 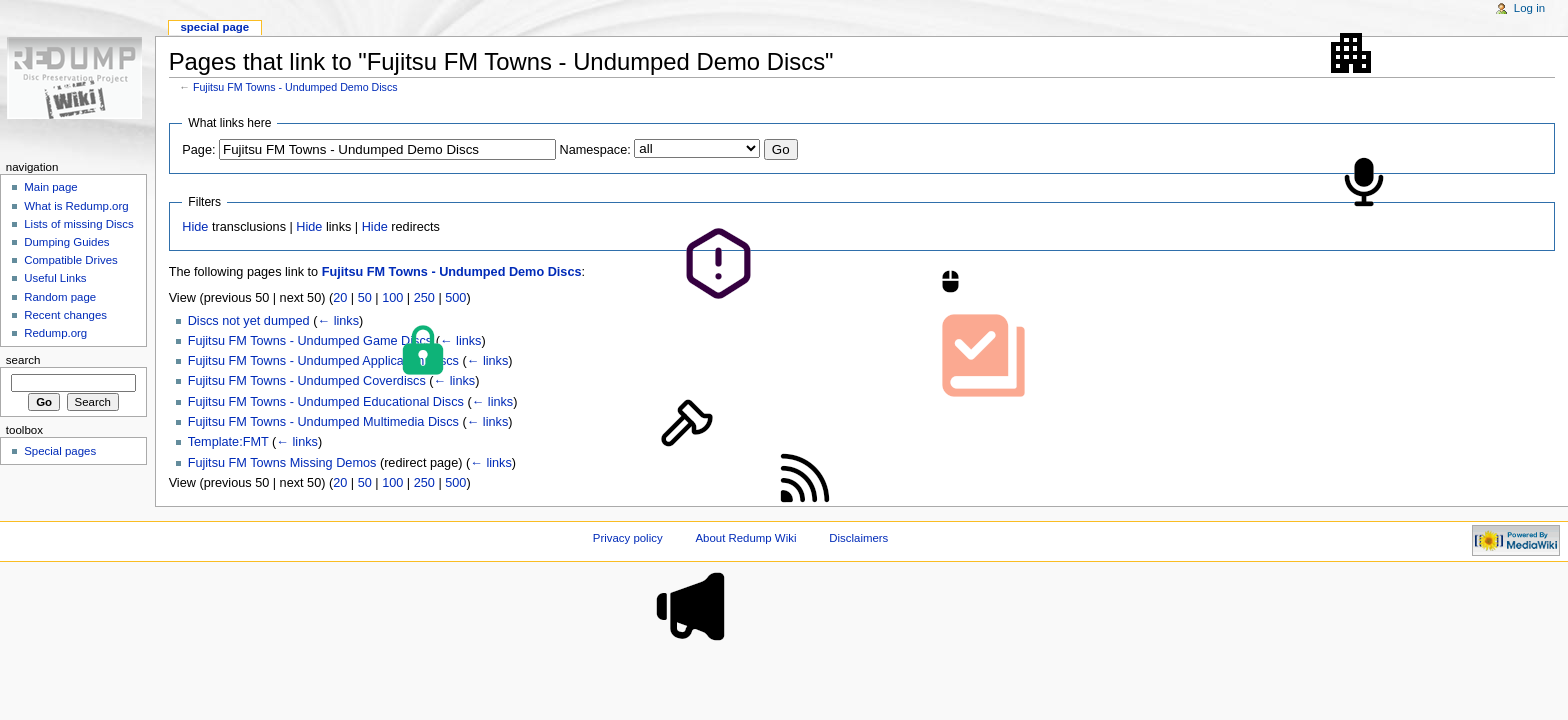 I want to click on view apartment or building listings, so click(x=1351, y=53).